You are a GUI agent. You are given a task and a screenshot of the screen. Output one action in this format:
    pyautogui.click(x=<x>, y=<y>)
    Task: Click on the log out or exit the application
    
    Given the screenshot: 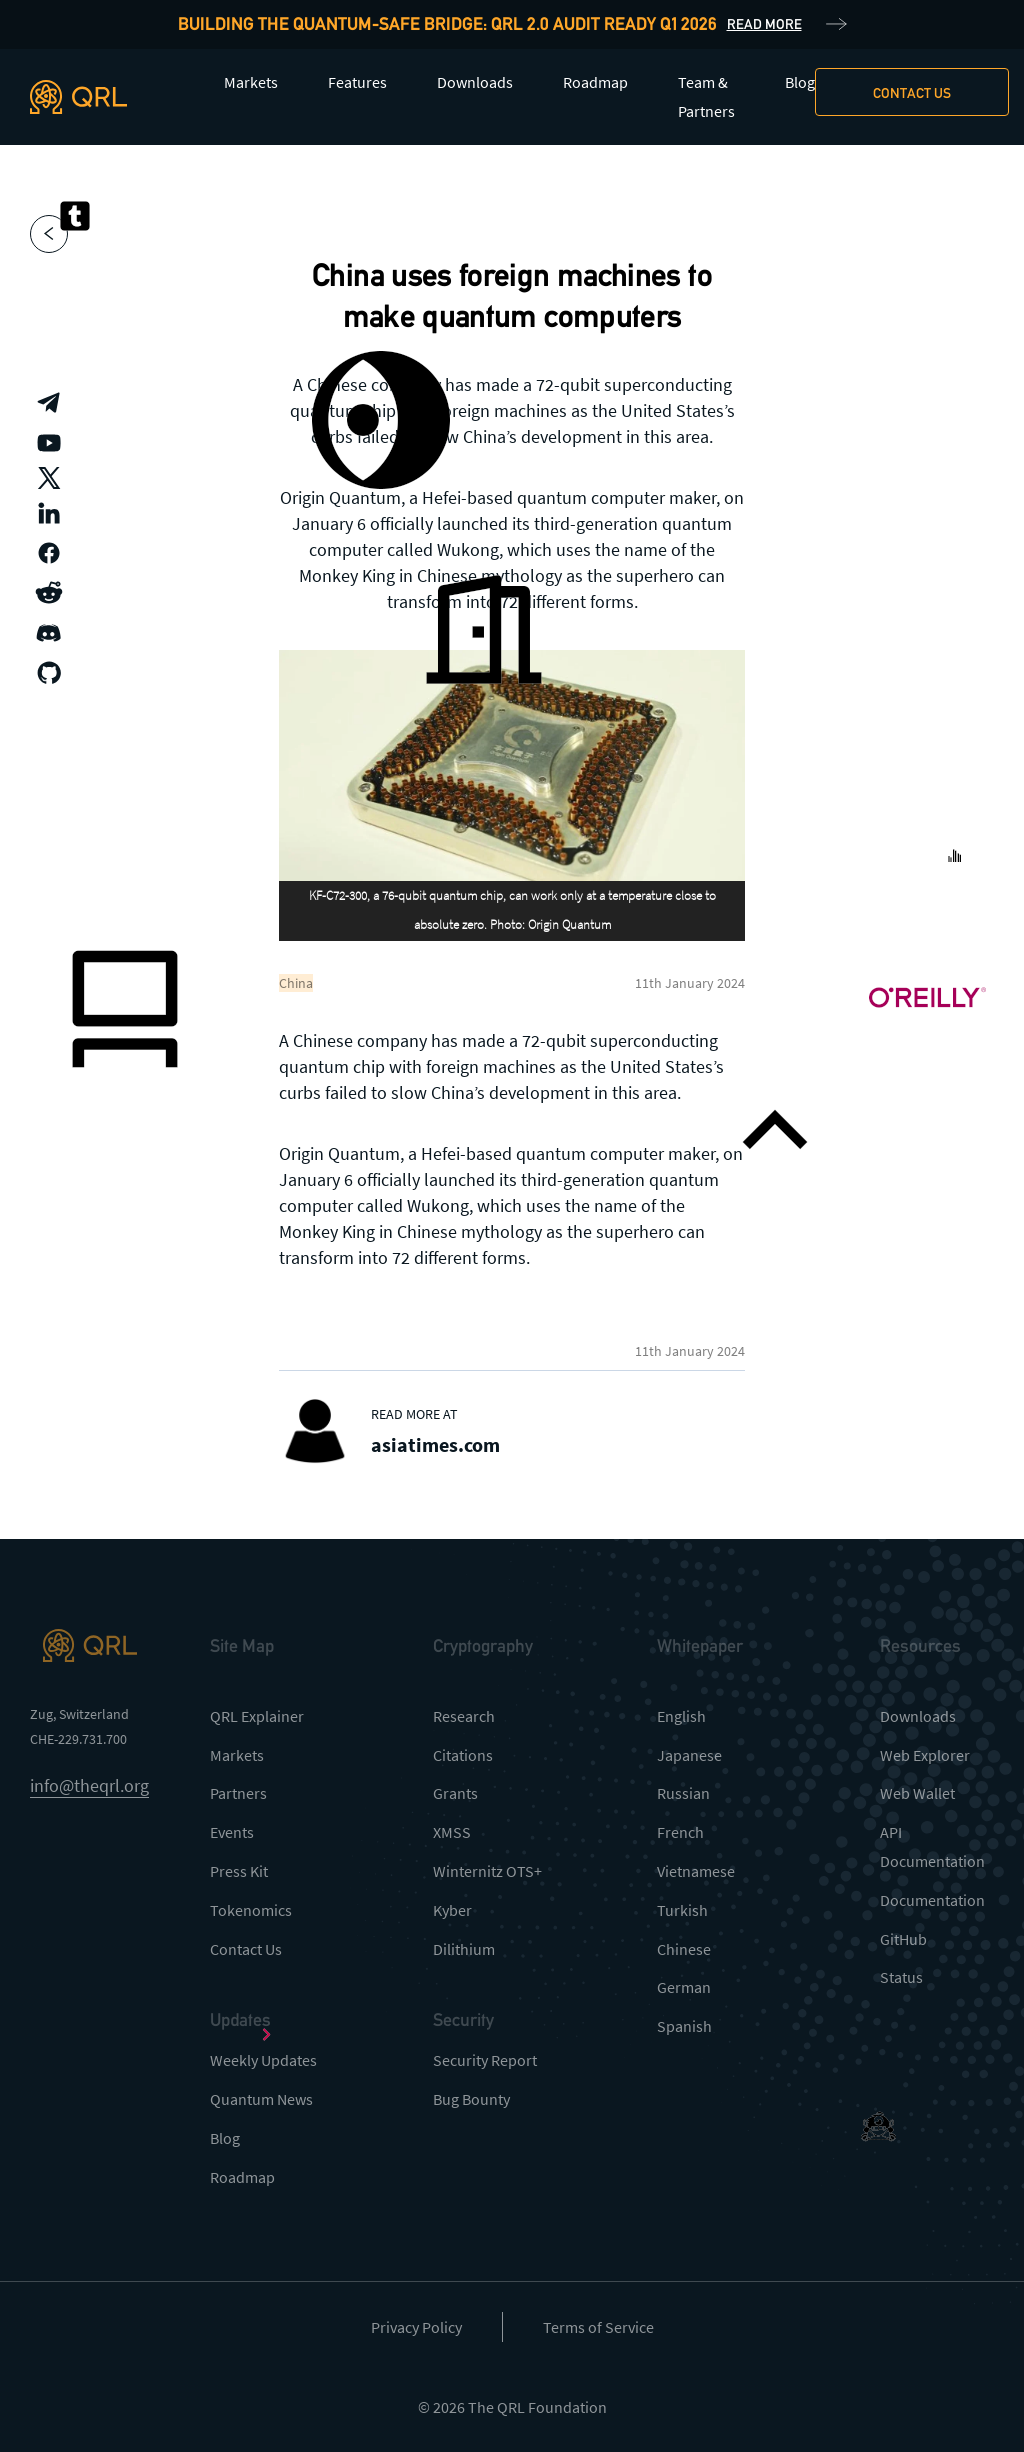 What is the action you would take?
    pyautogui.click(x=484, y=632)
    